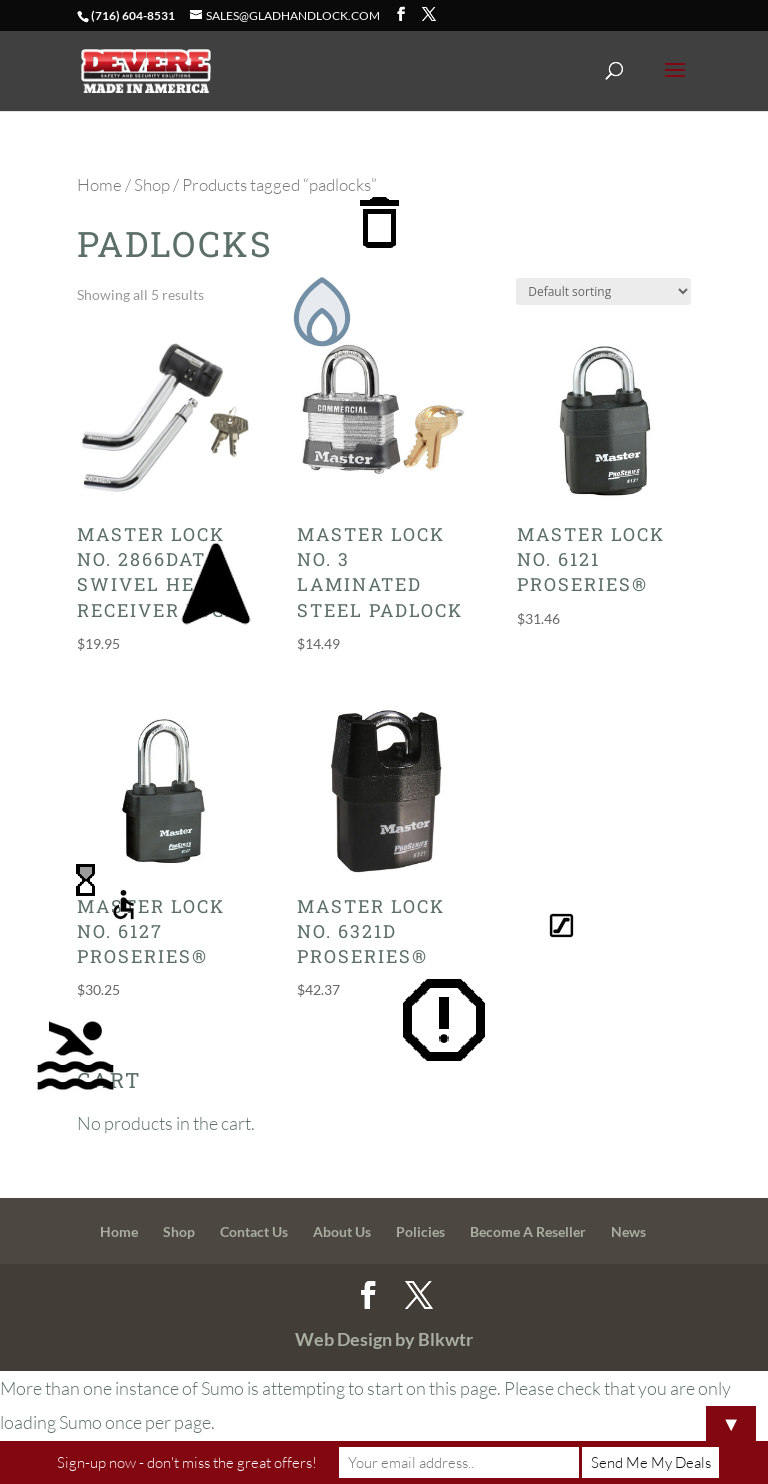  What do you see at coordinates (444, 1020) in the screenshot?
I see `report an issue or violation` at bounding box center [444, 1020].